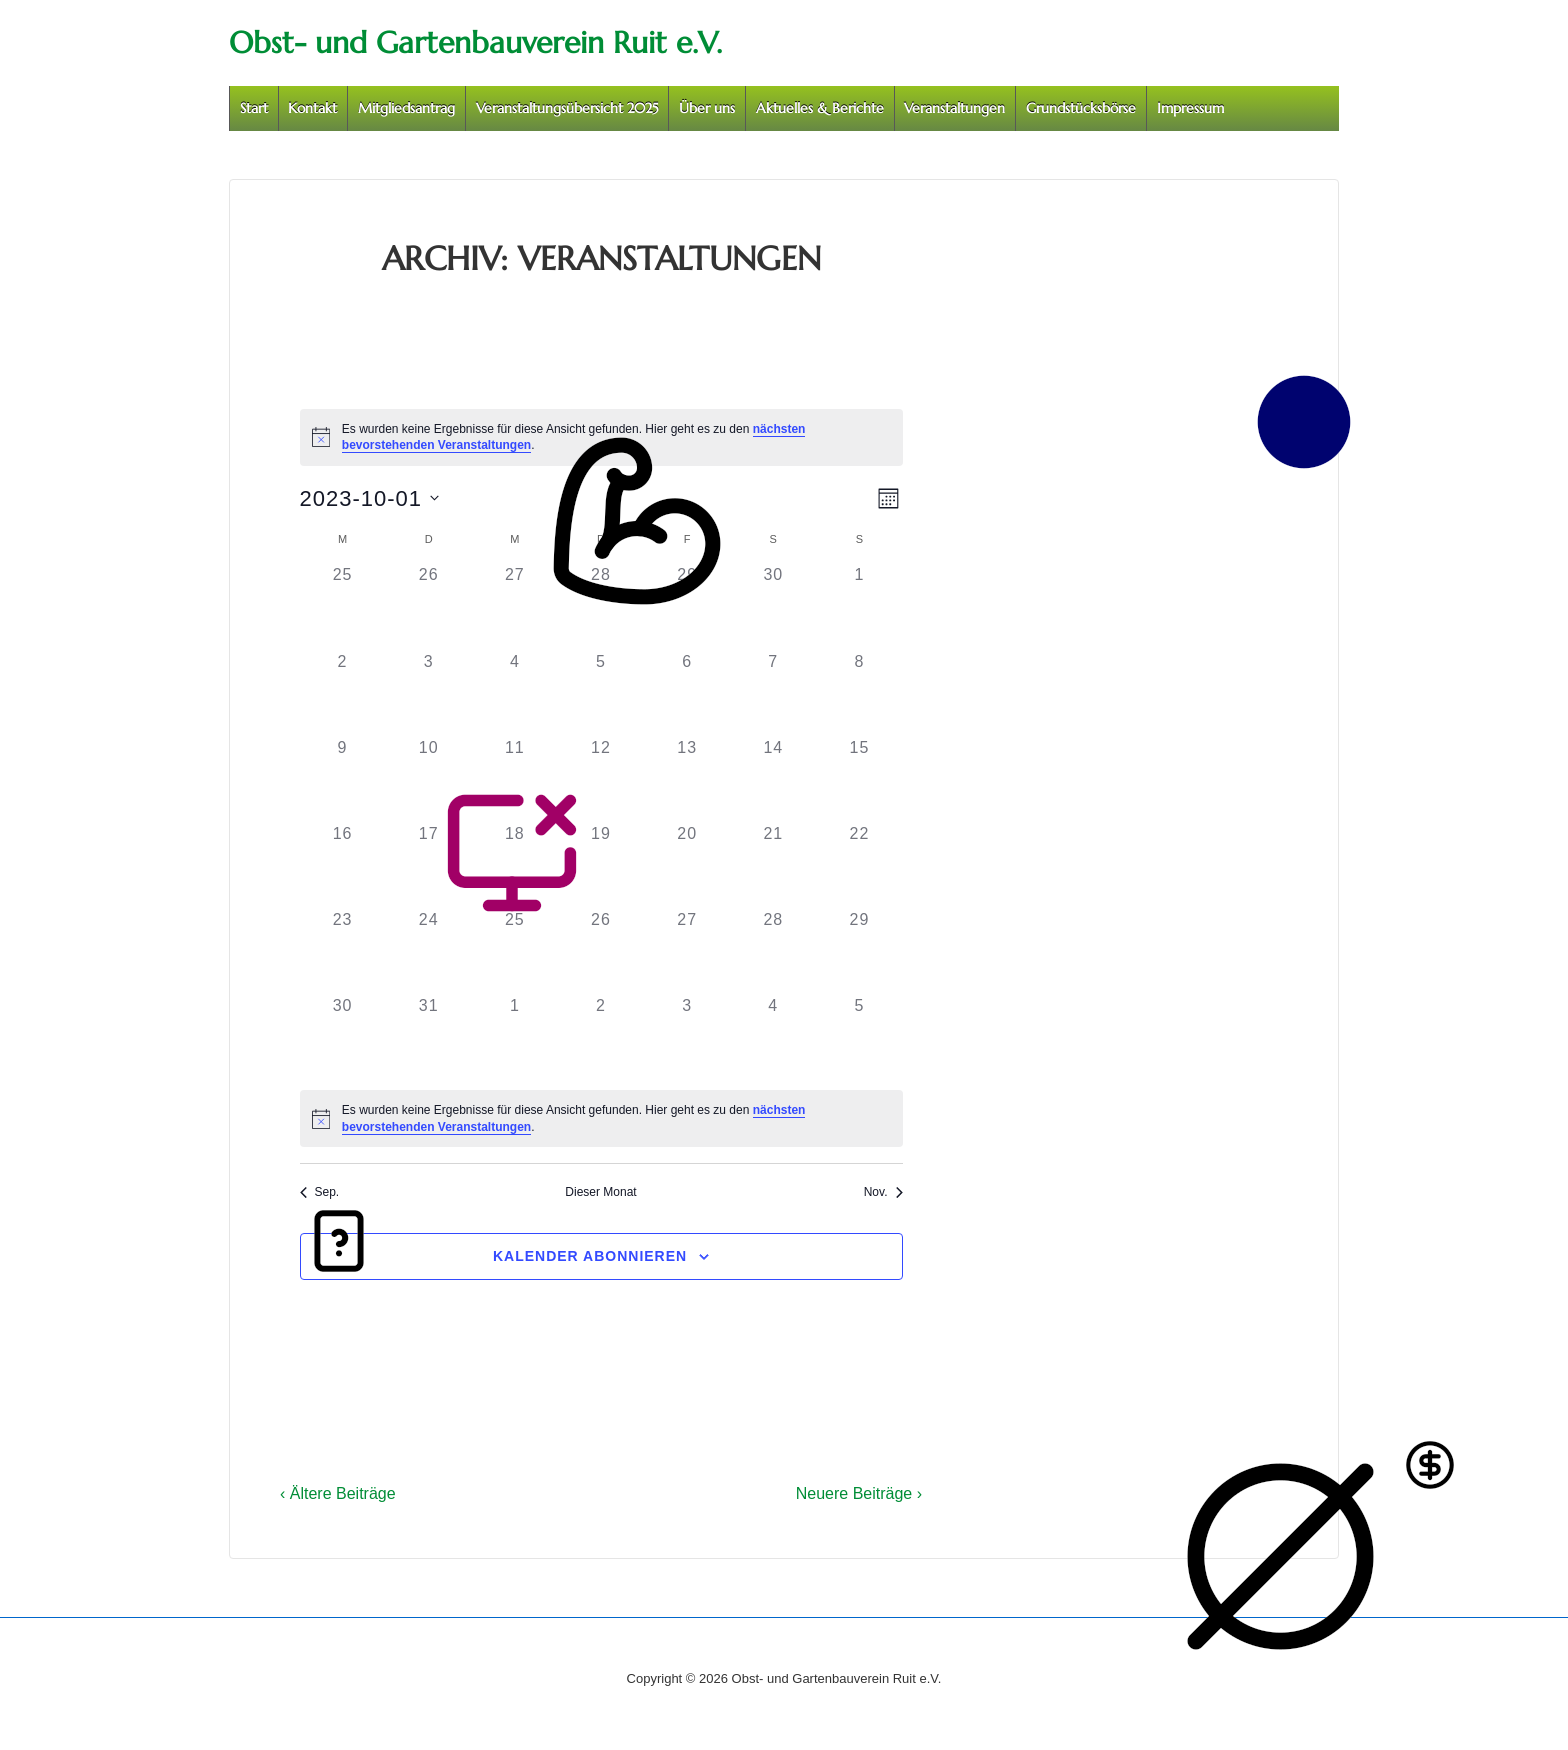  I want to click on stop sharing your screen, so click(512, 853).